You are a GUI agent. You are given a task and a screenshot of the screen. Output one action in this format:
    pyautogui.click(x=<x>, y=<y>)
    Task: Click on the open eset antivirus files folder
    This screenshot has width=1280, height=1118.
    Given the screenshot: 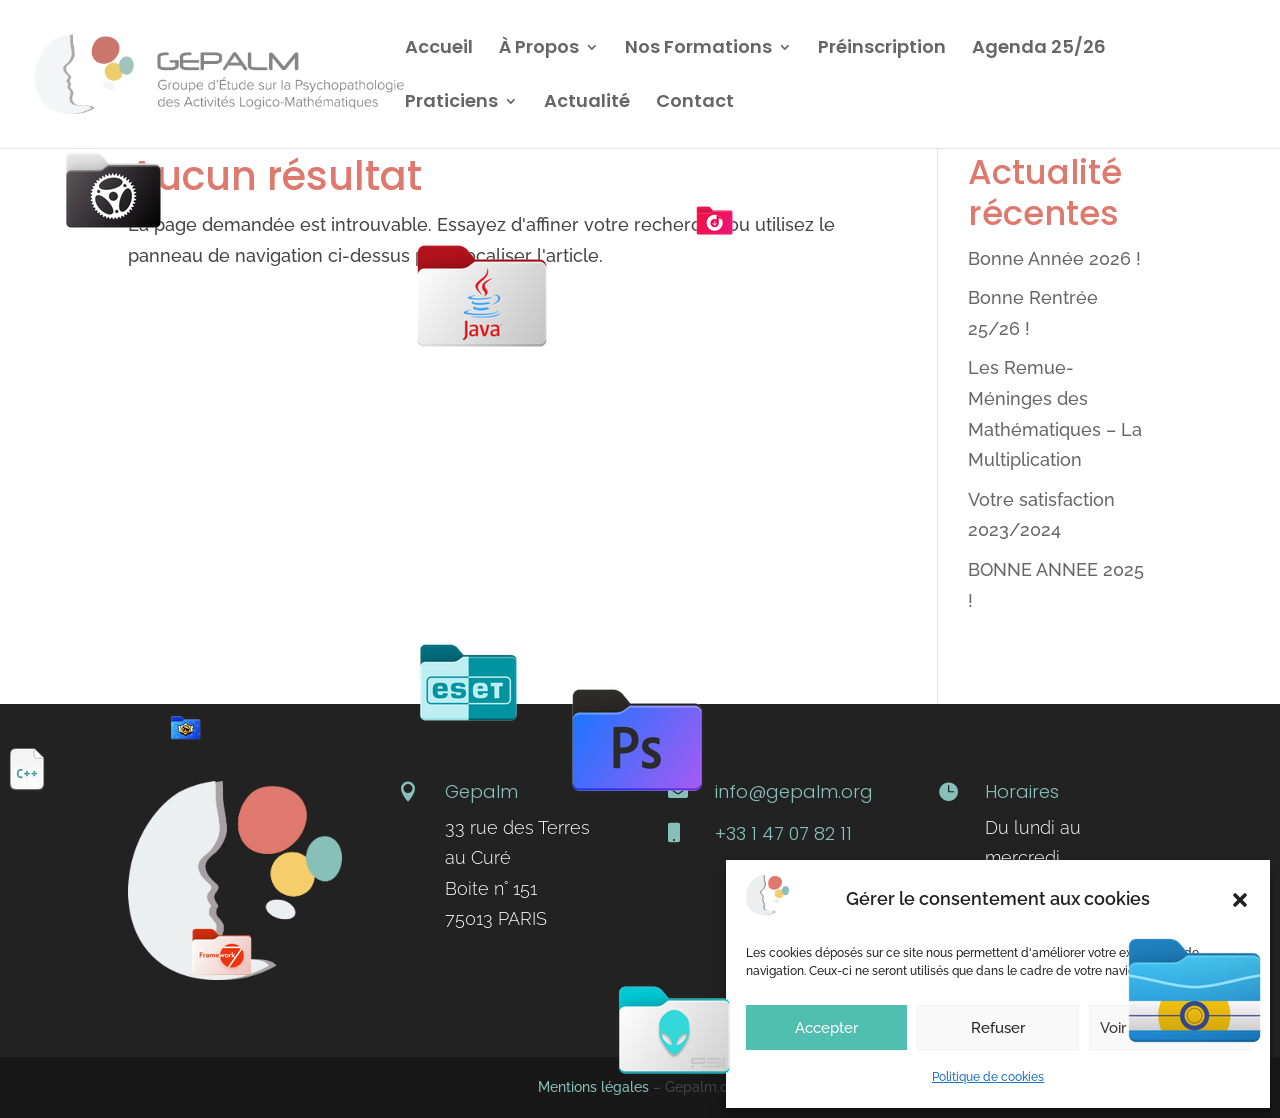 What is the action you would take?
    pyautogui.click(x=468, y=685)
    